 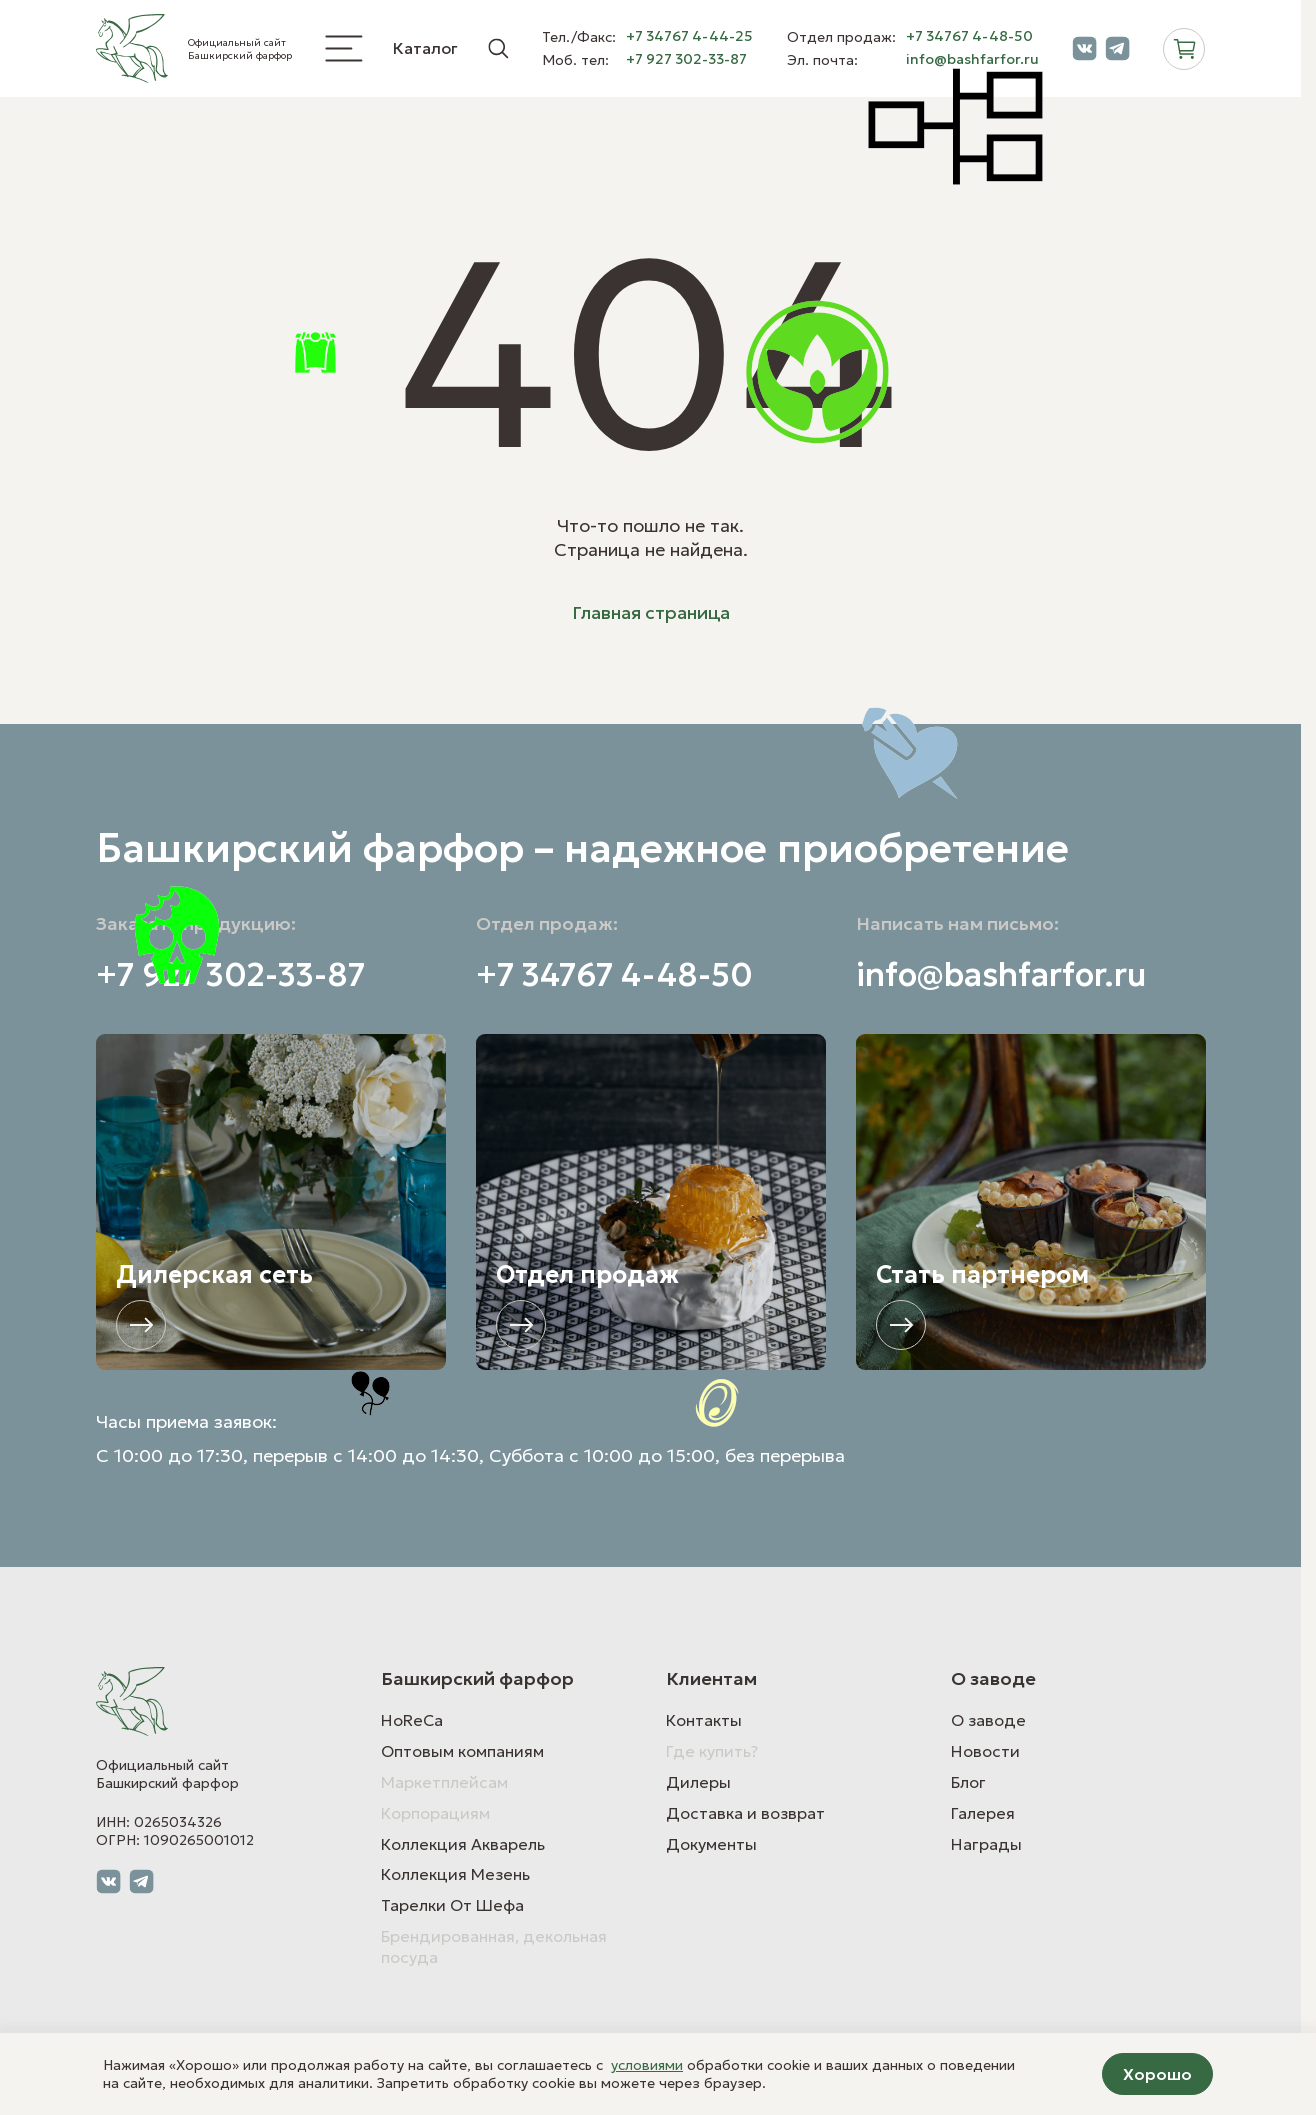 I want to click on indicates a celebration or party event, so click(x=370, y=1393).